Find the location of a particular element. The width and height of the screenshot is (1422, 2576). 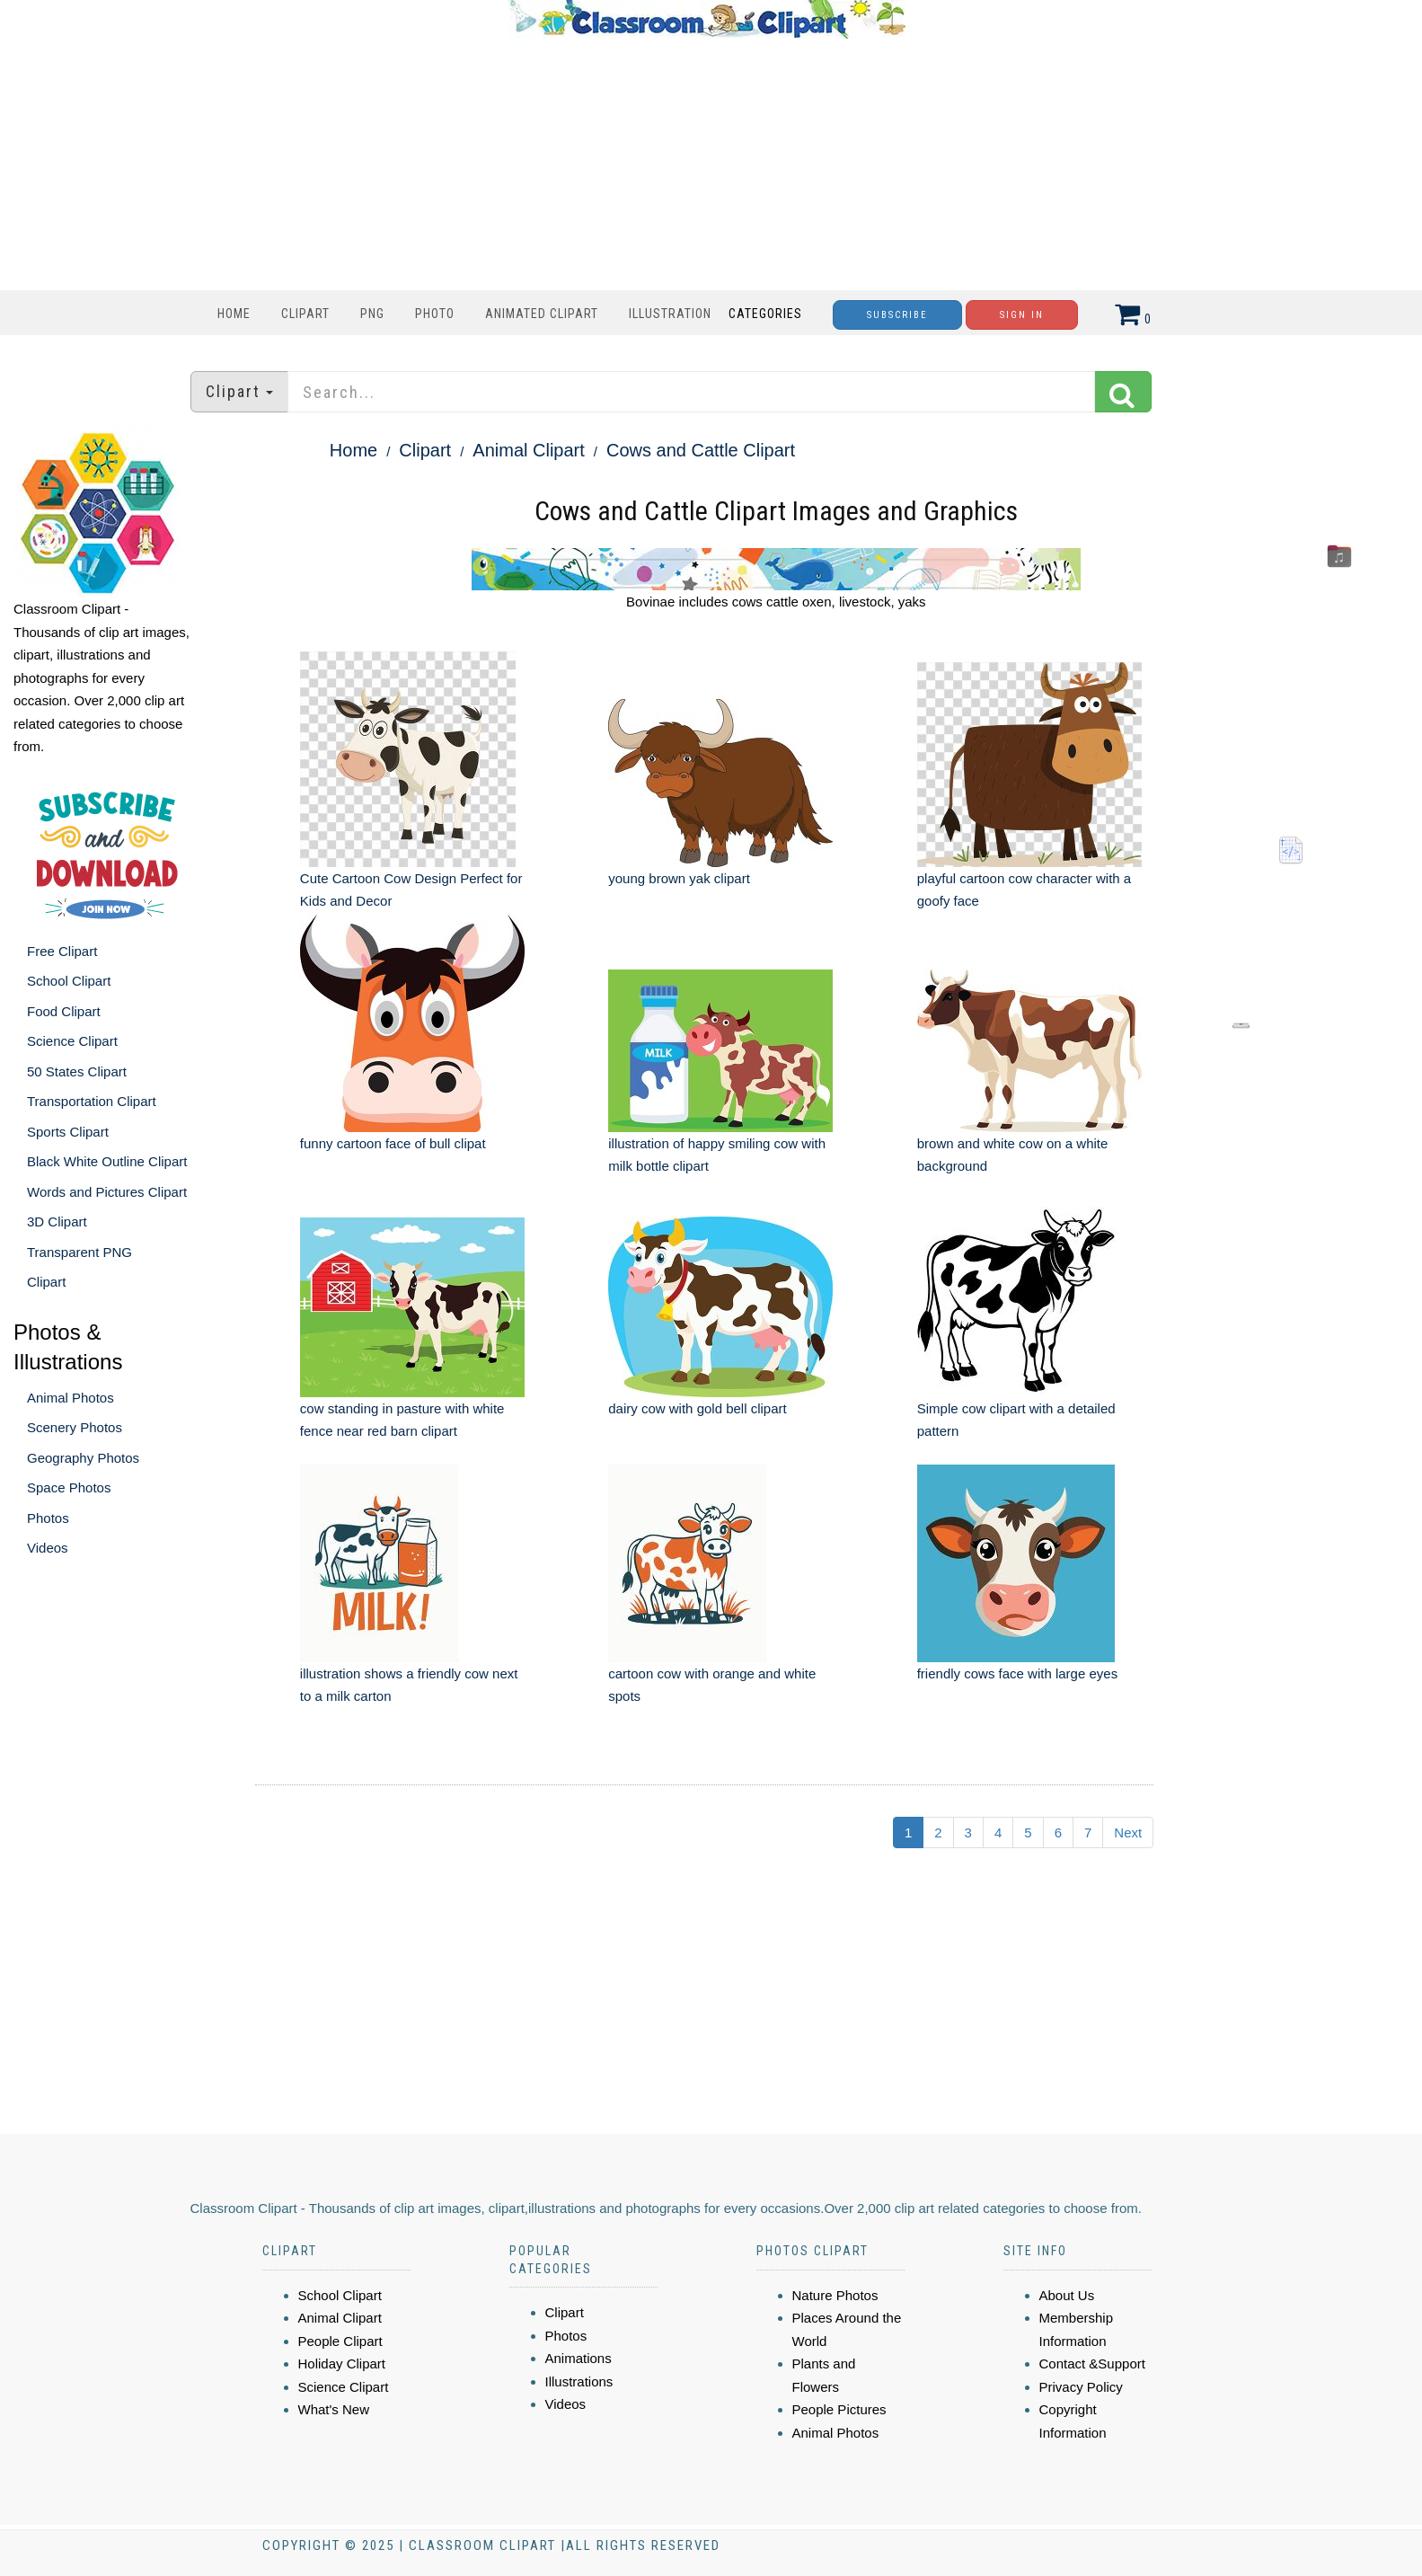

open your music folder is located at coordinates (1339, 556).